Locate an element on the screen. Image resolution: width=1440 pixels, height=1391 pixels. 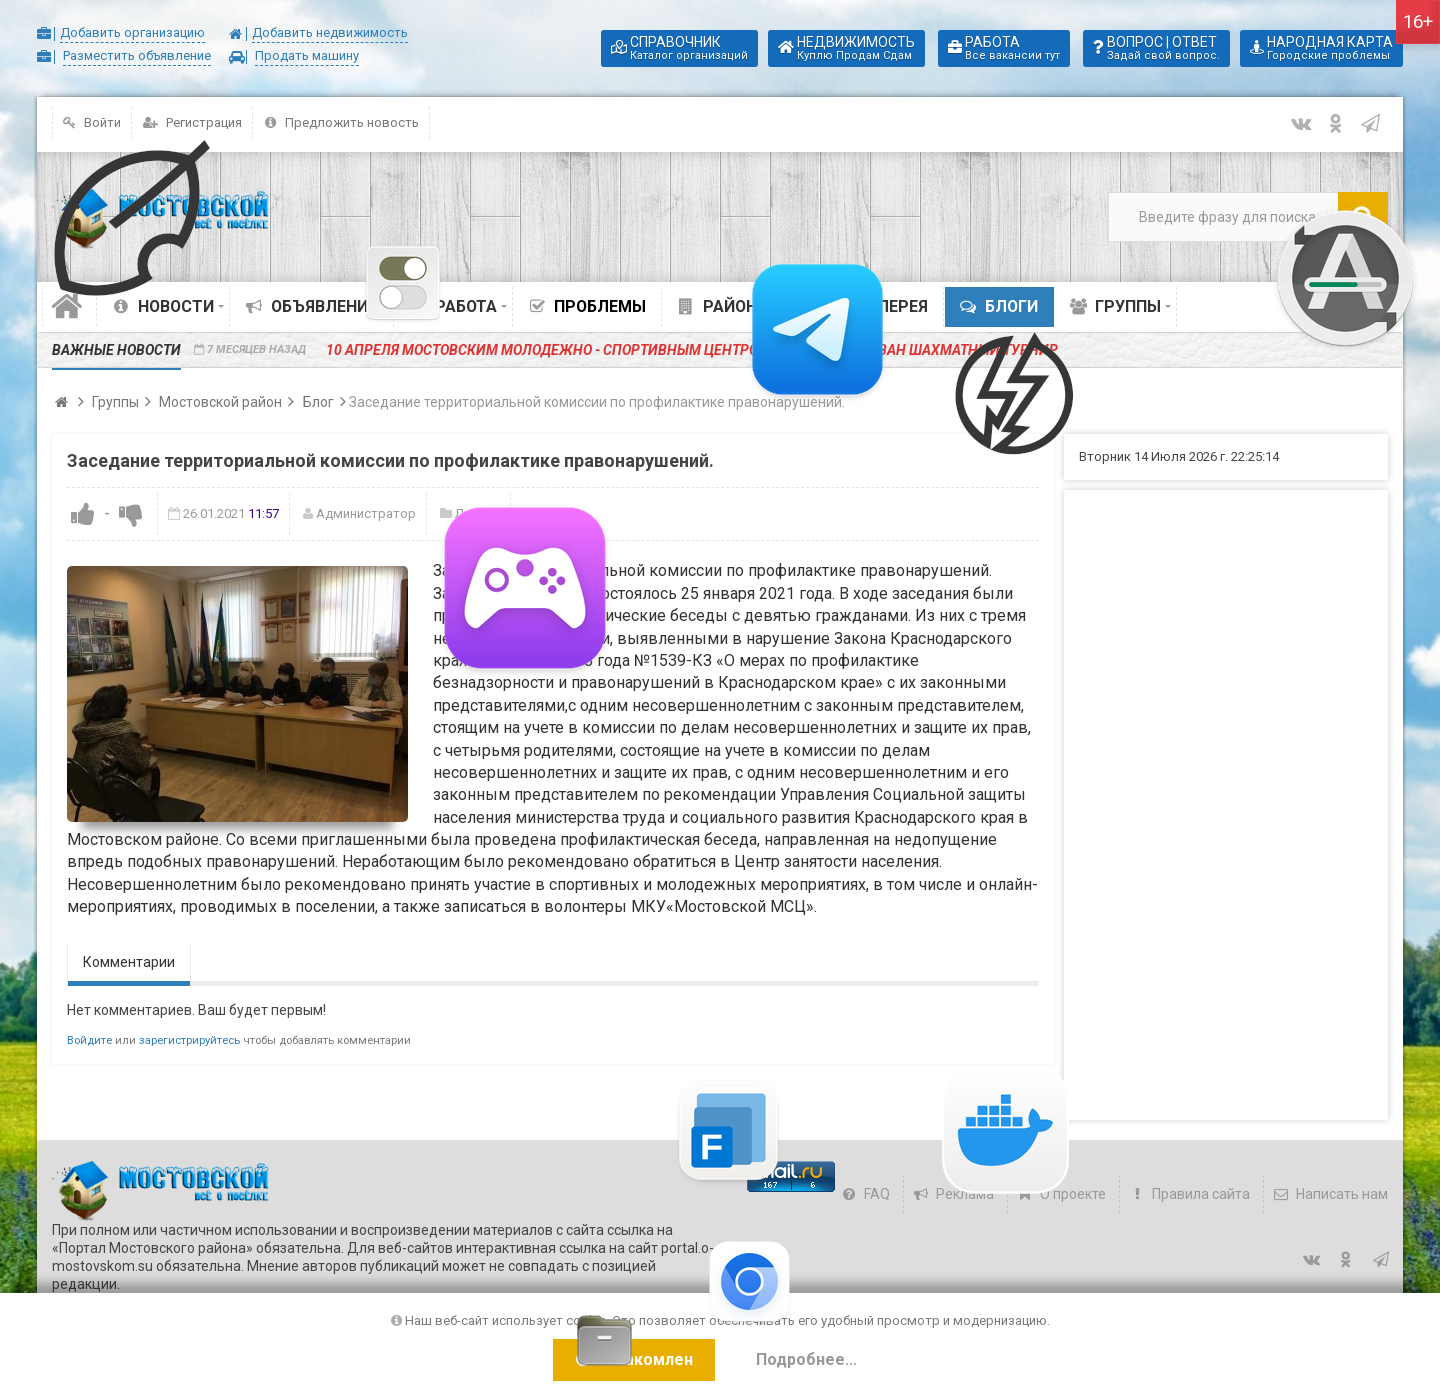
open fluent reader app is located at coordinates (728, 1130).